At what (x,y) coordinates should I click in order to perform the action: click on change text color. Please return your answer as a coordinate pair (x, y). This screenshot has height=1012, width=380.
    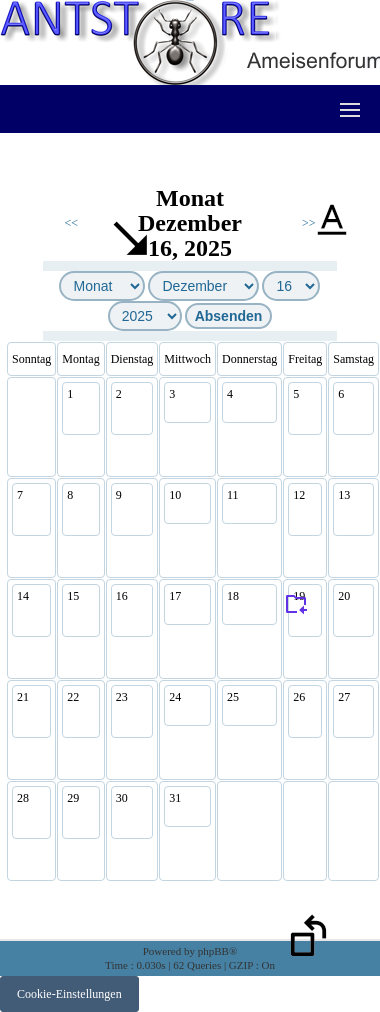
    Looking at the image, I should click on (332, 219).